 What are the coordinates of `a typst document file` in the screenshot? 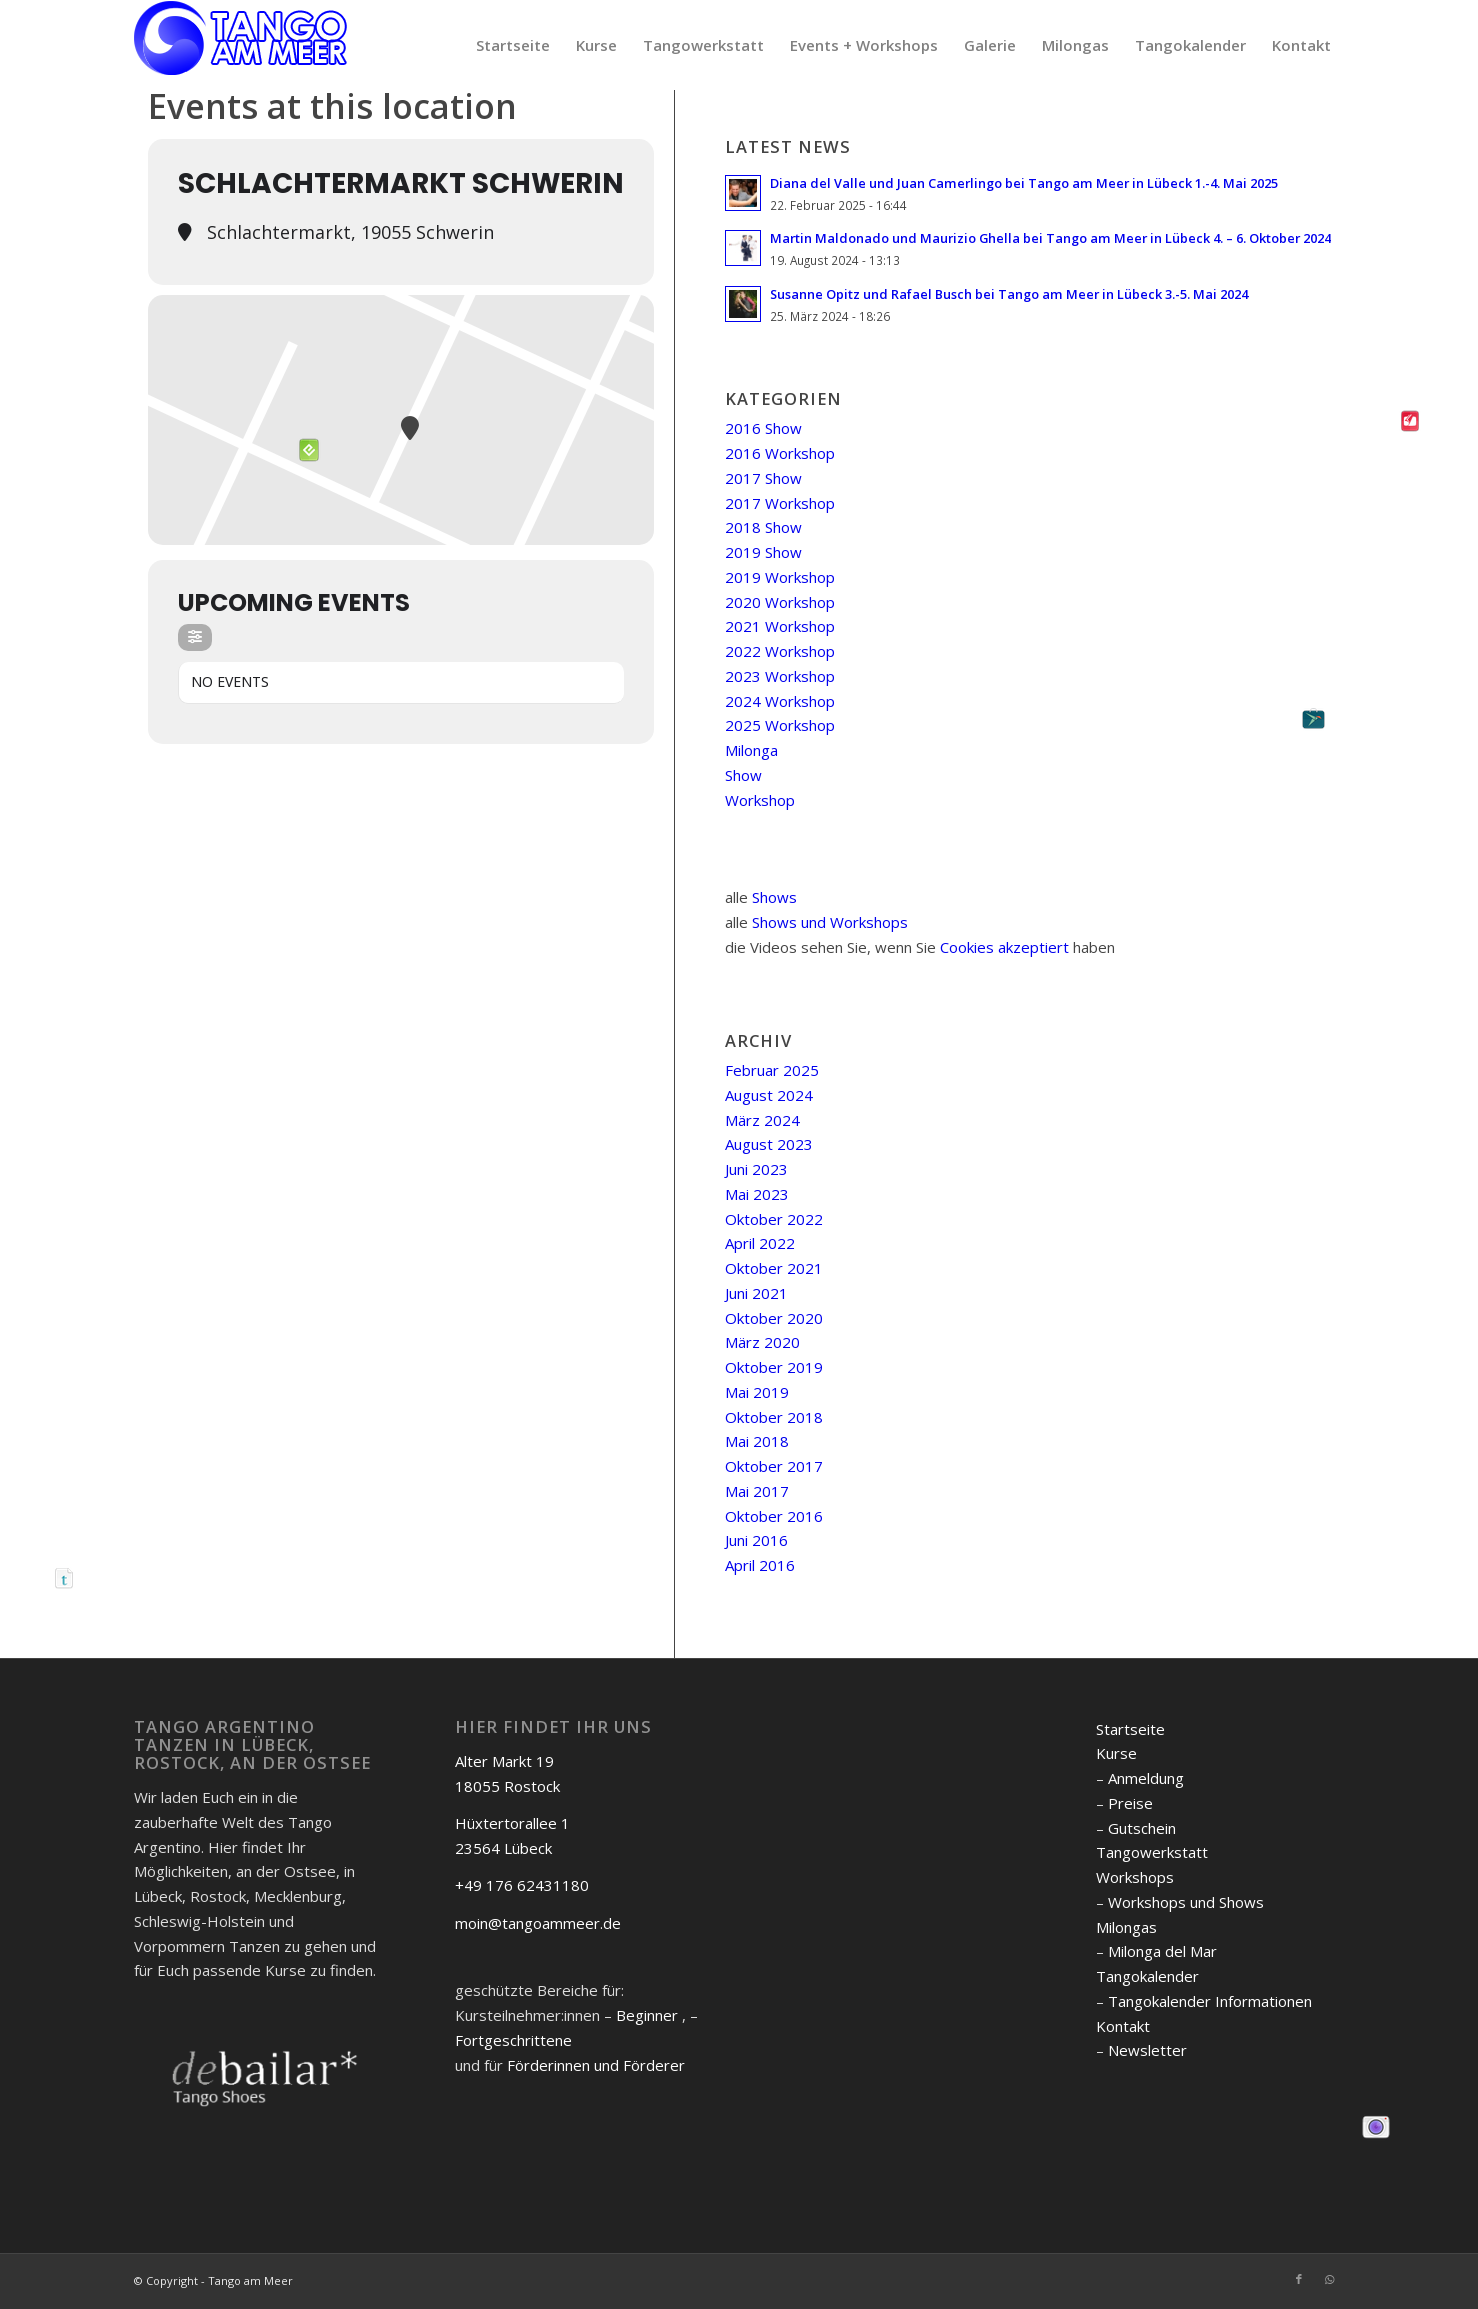 It's located at (64, 1578).